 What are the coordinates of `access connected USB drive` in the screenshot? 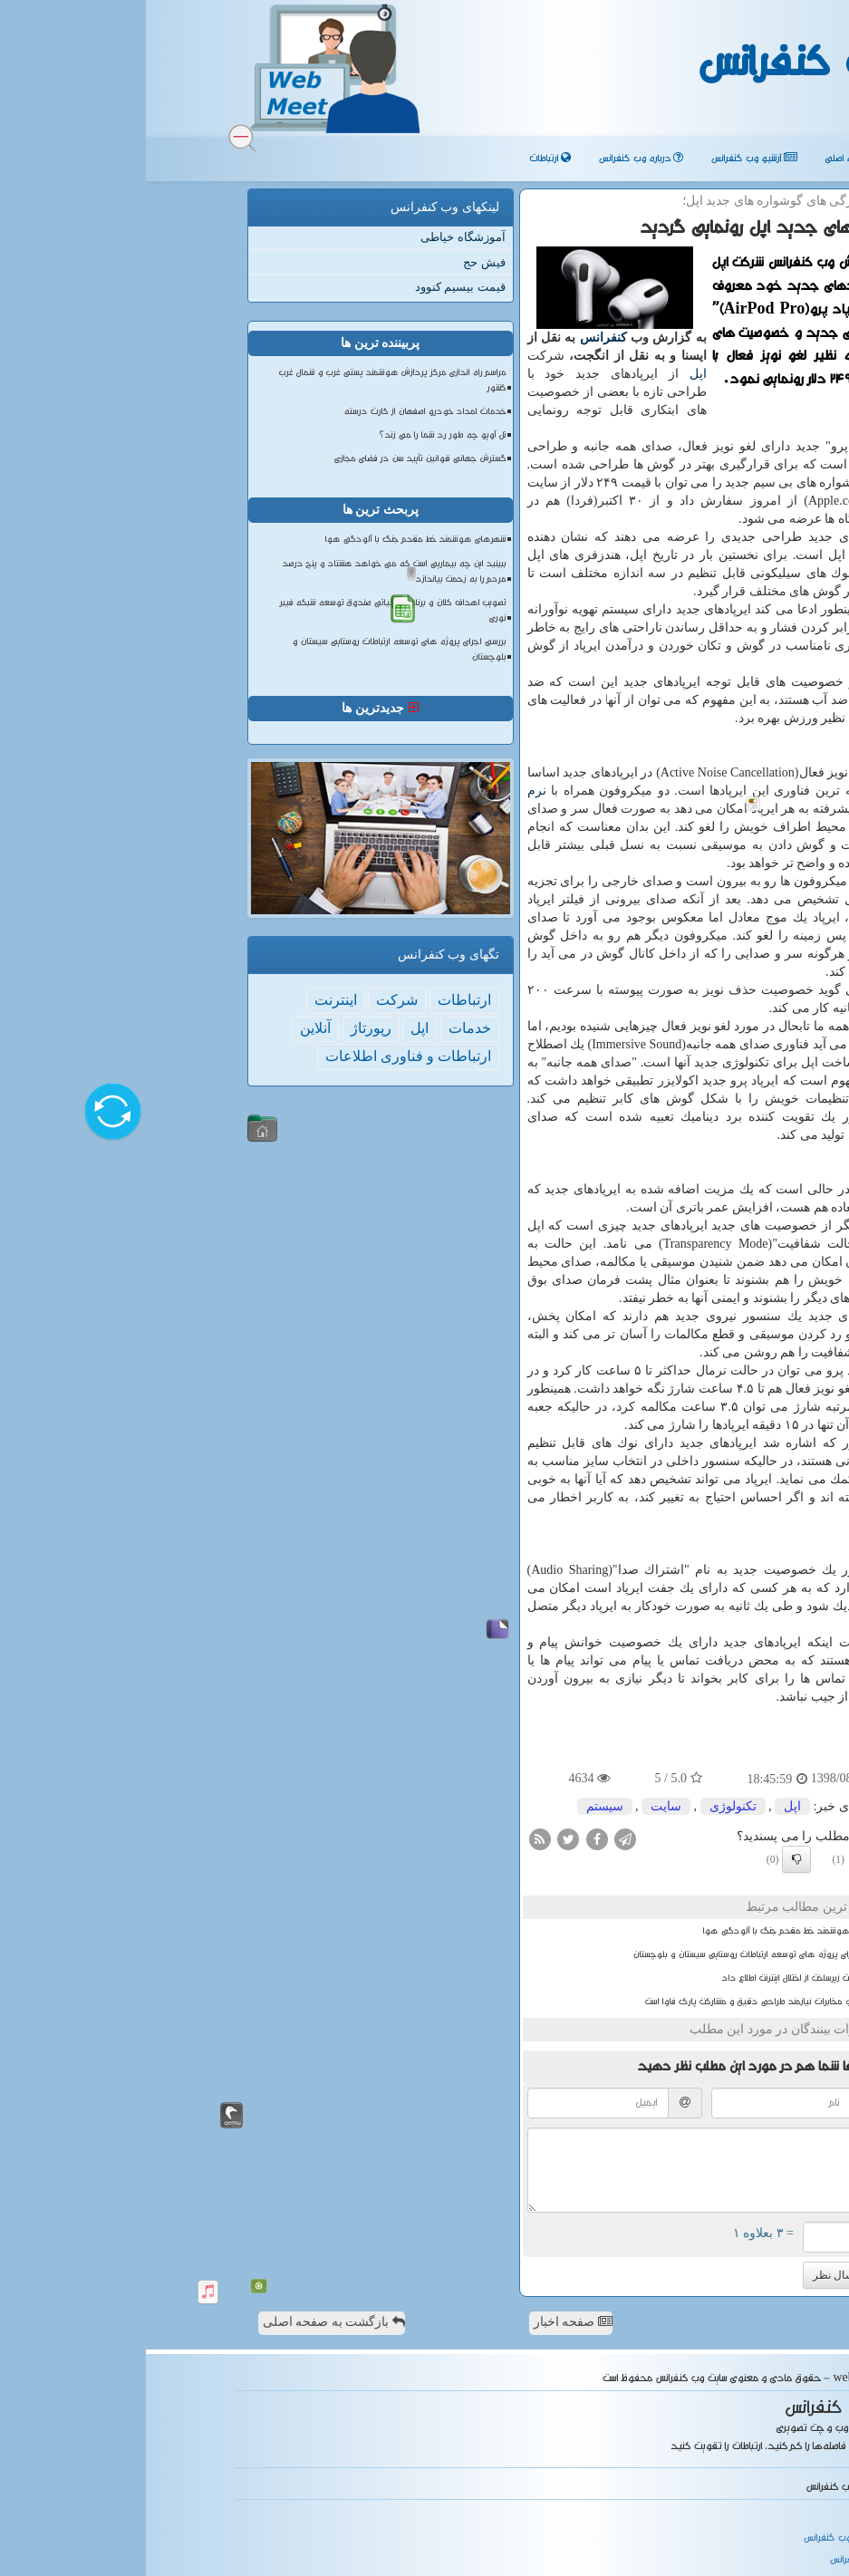 It's located at (411, 574).